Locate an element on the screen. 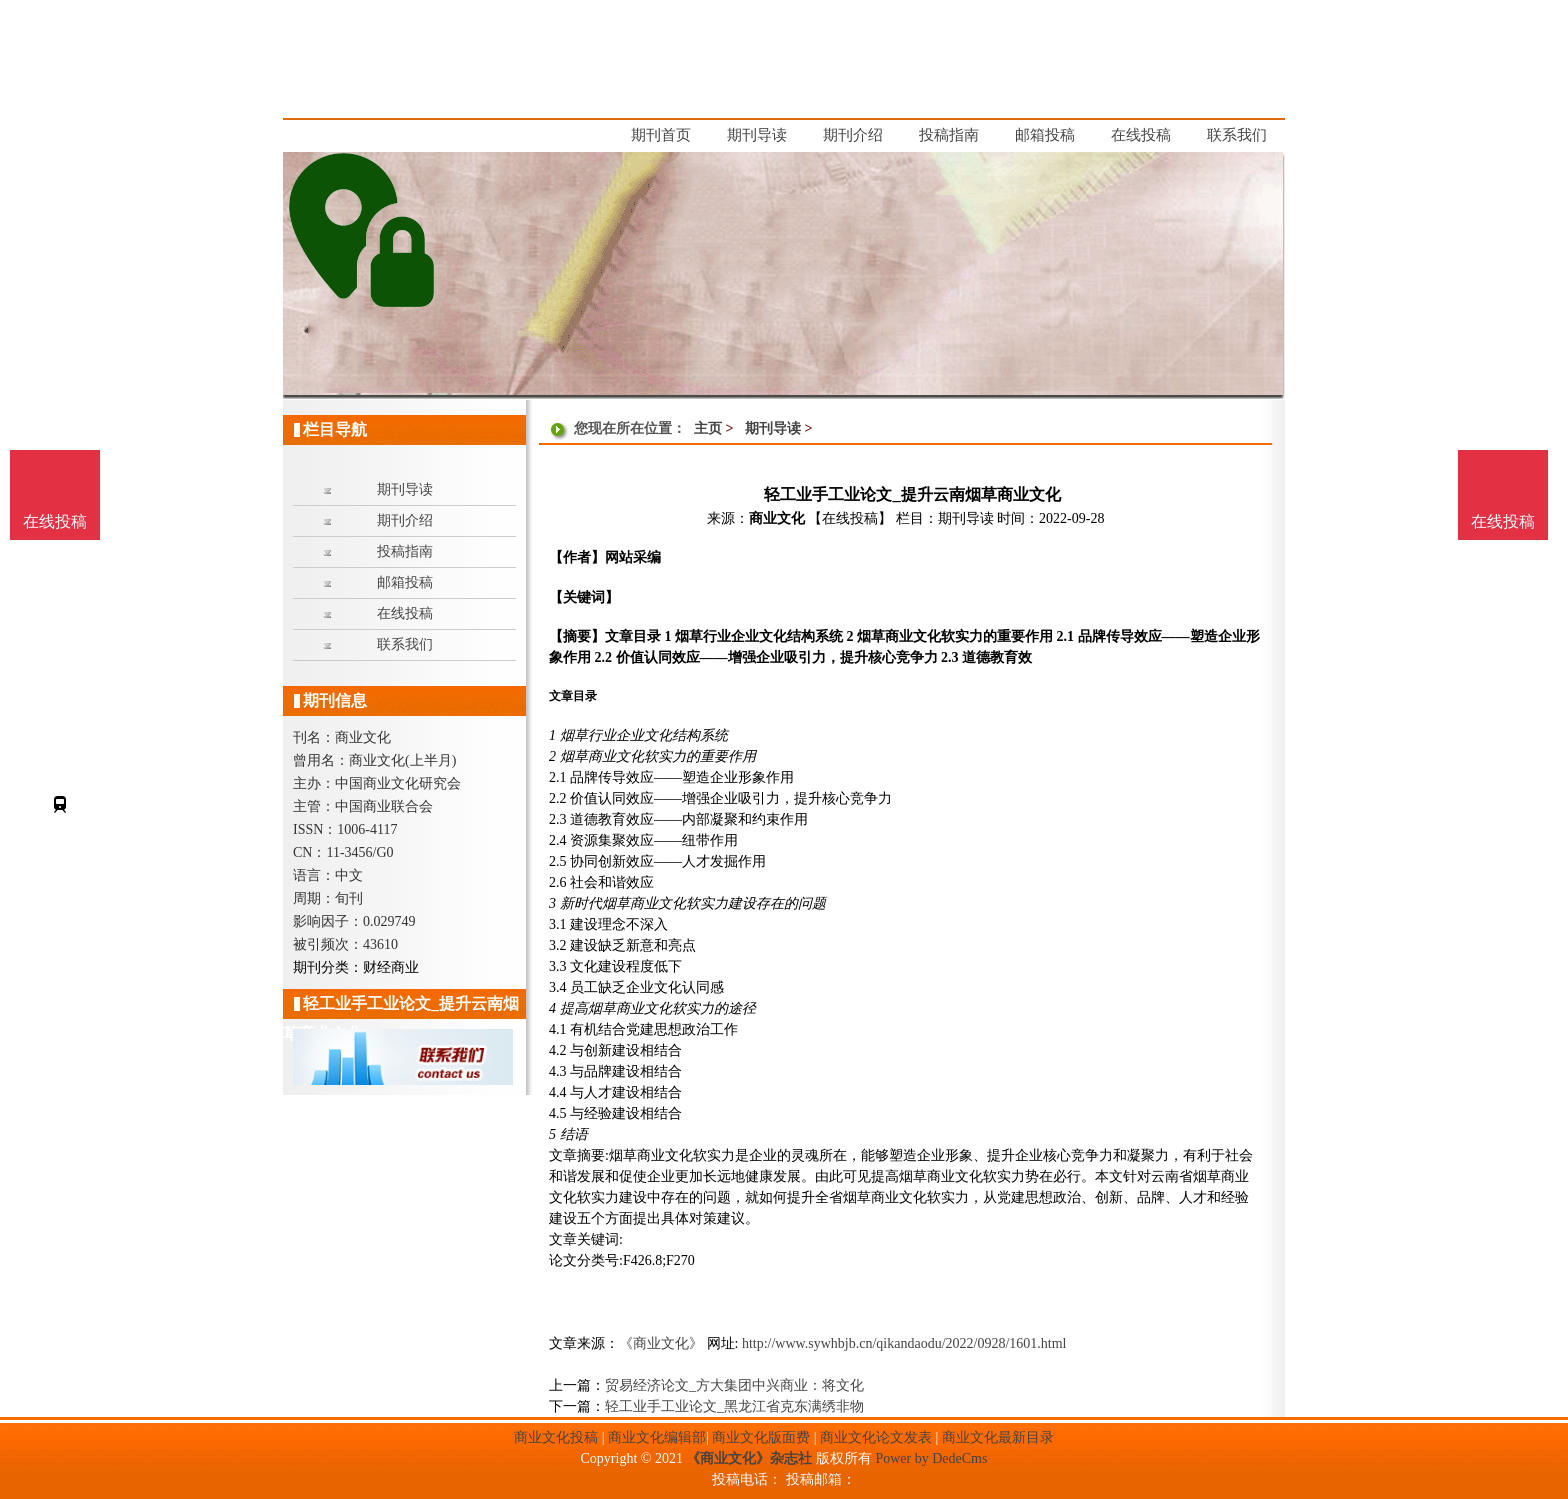  access train schedules or rail transit options is located at coordinates (60, 804).